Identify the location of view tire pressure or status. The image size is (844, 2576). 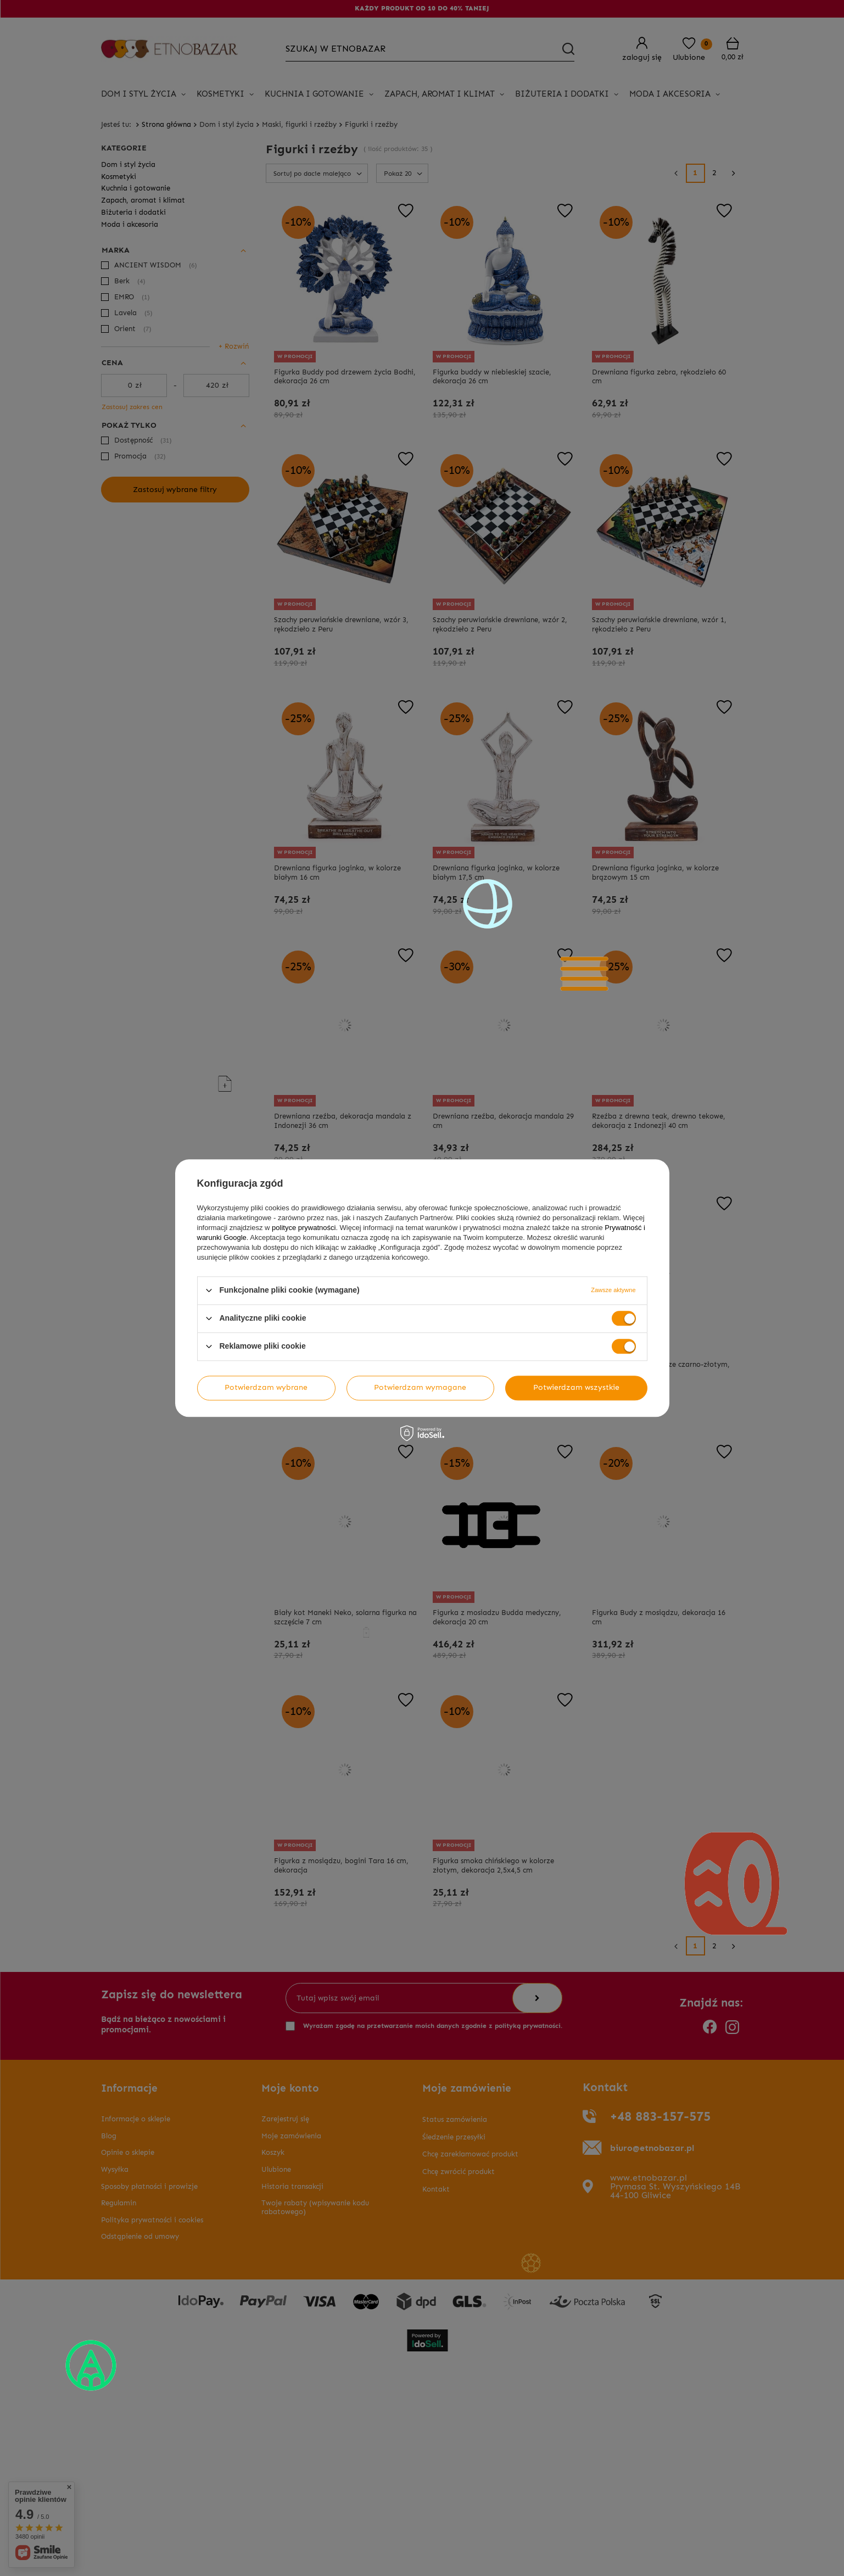
(732, 1884).